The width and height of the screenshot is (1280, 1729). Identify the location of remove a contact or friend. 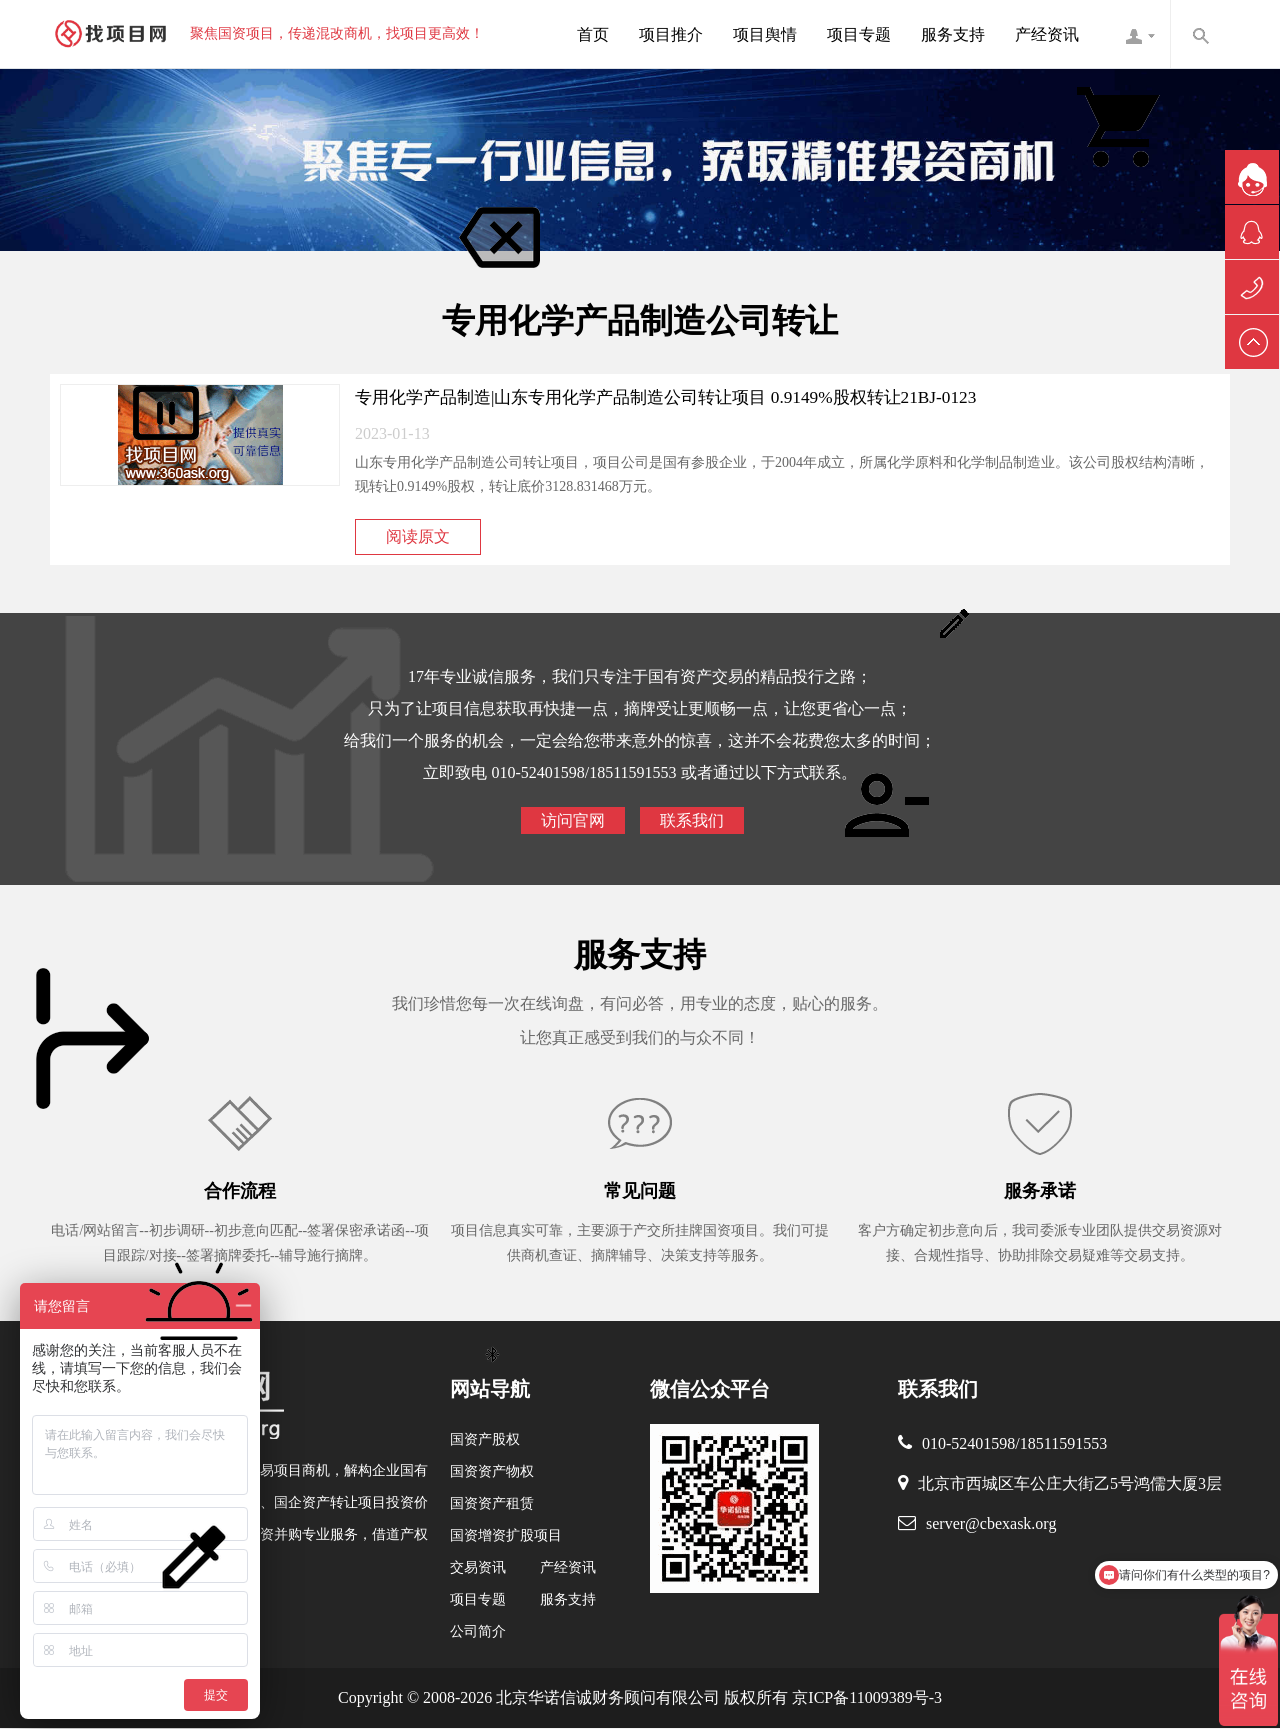
(885, 805).